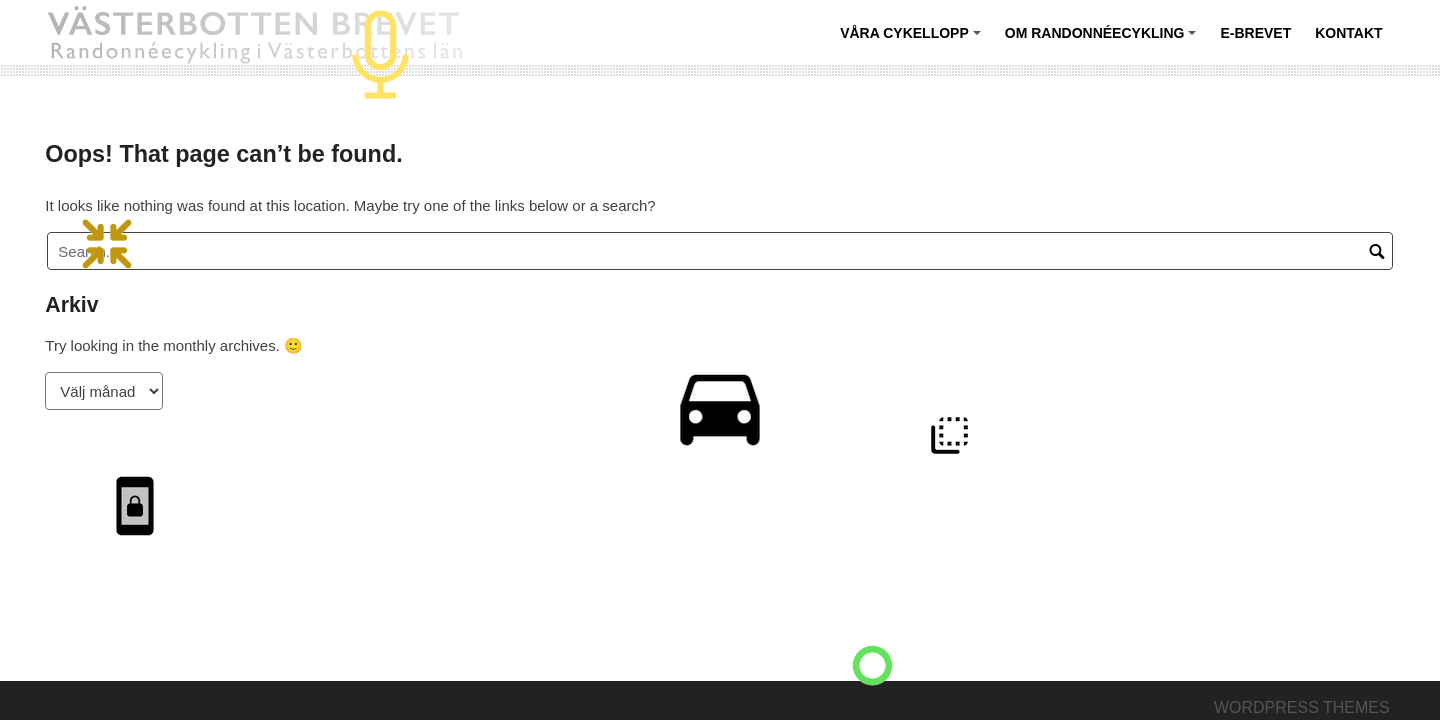 This screenshot has width=1440, height=720. Describe the element at coordinates (872, 665) in the screenshot. I see `indicates an unselected or empty state in a radio button` at that location.